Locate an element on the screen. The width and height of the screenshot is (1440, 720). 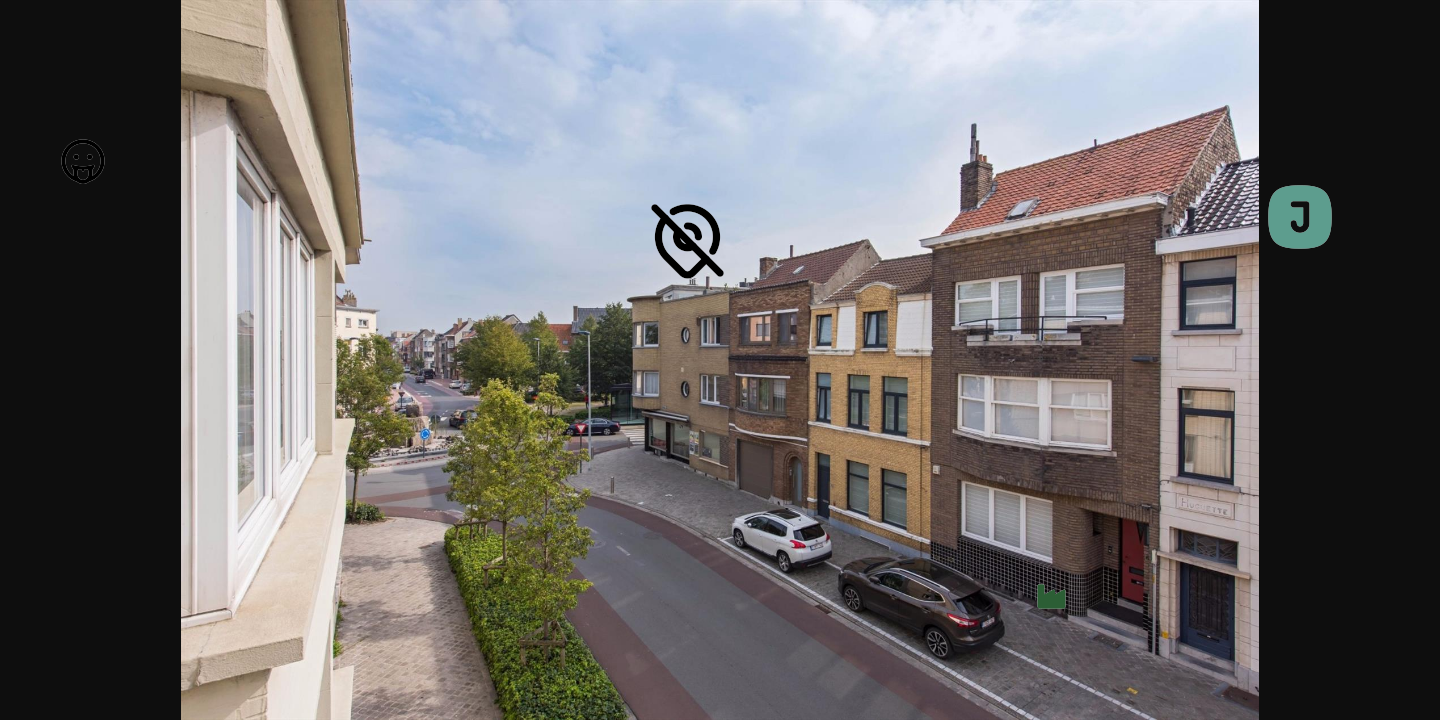
view industrial or manufacturing settings is located at coordinates (1051, 596).